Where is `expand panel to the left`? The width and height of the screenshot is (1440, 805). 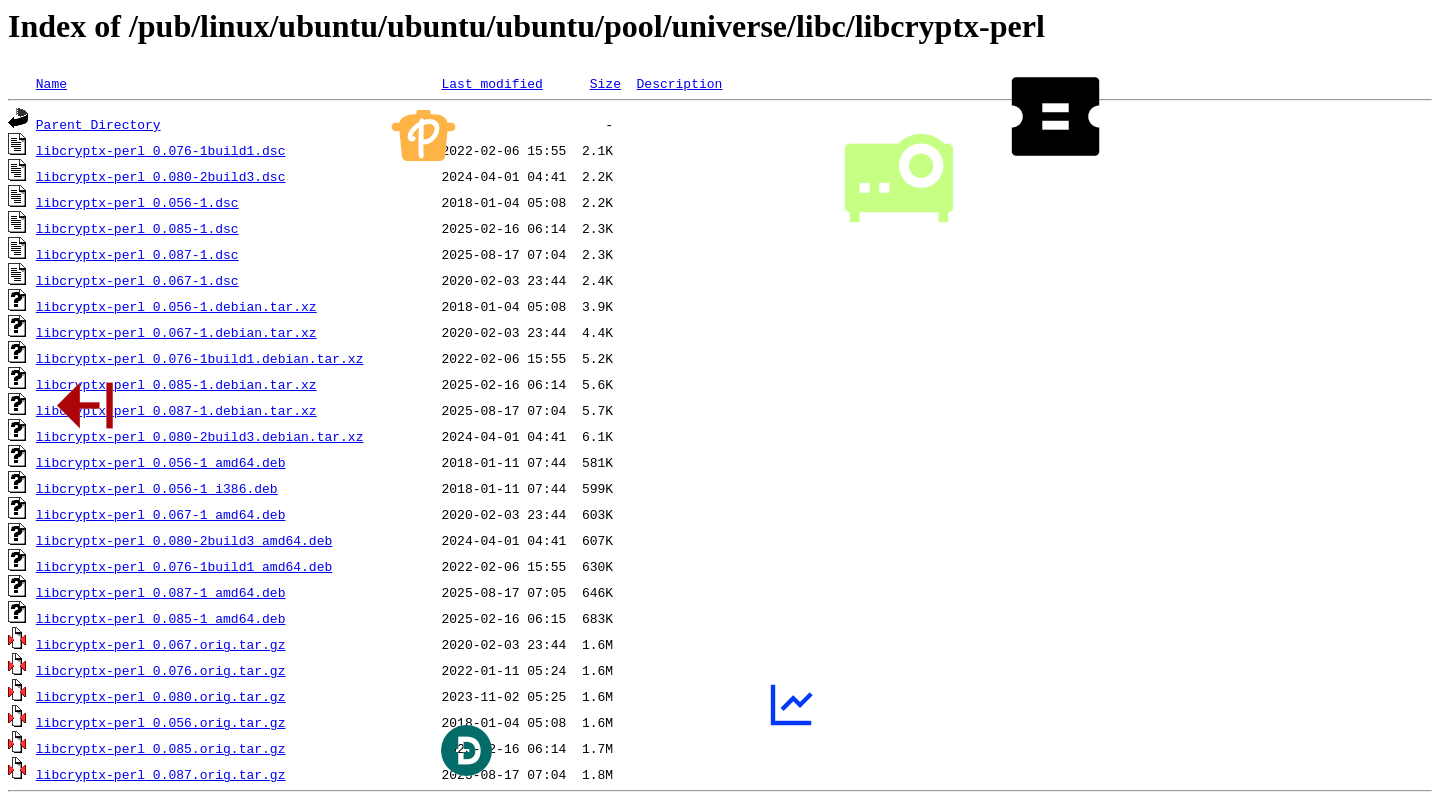
expand panel to the left is located at coordinates (86, 405).